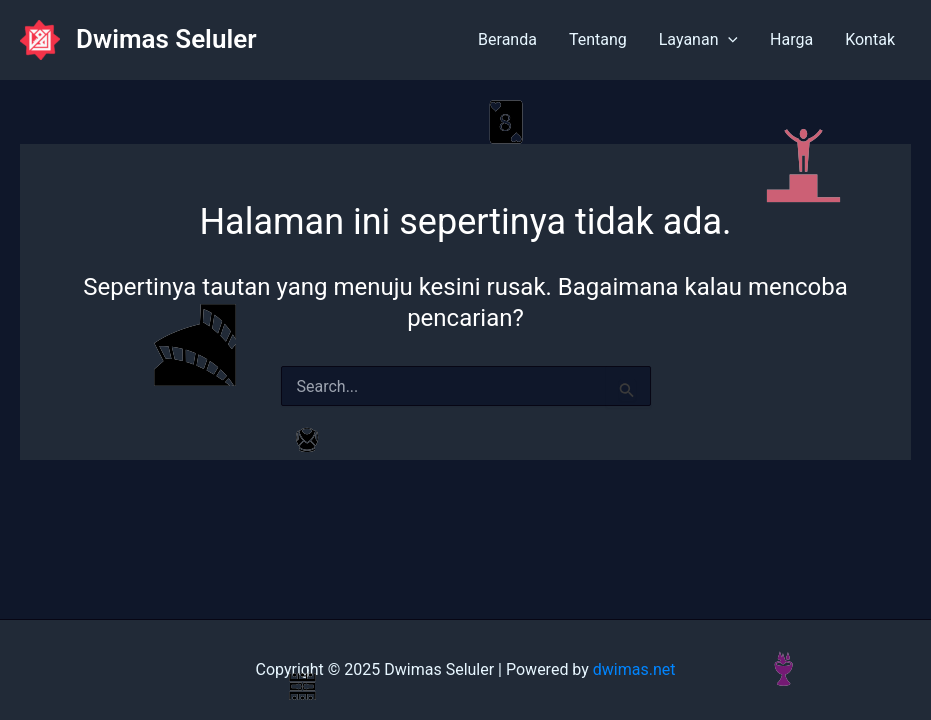  Describe the element at coordinates (195, 345) in the screenshot. I see `equip shoulder armor piece` at that location.